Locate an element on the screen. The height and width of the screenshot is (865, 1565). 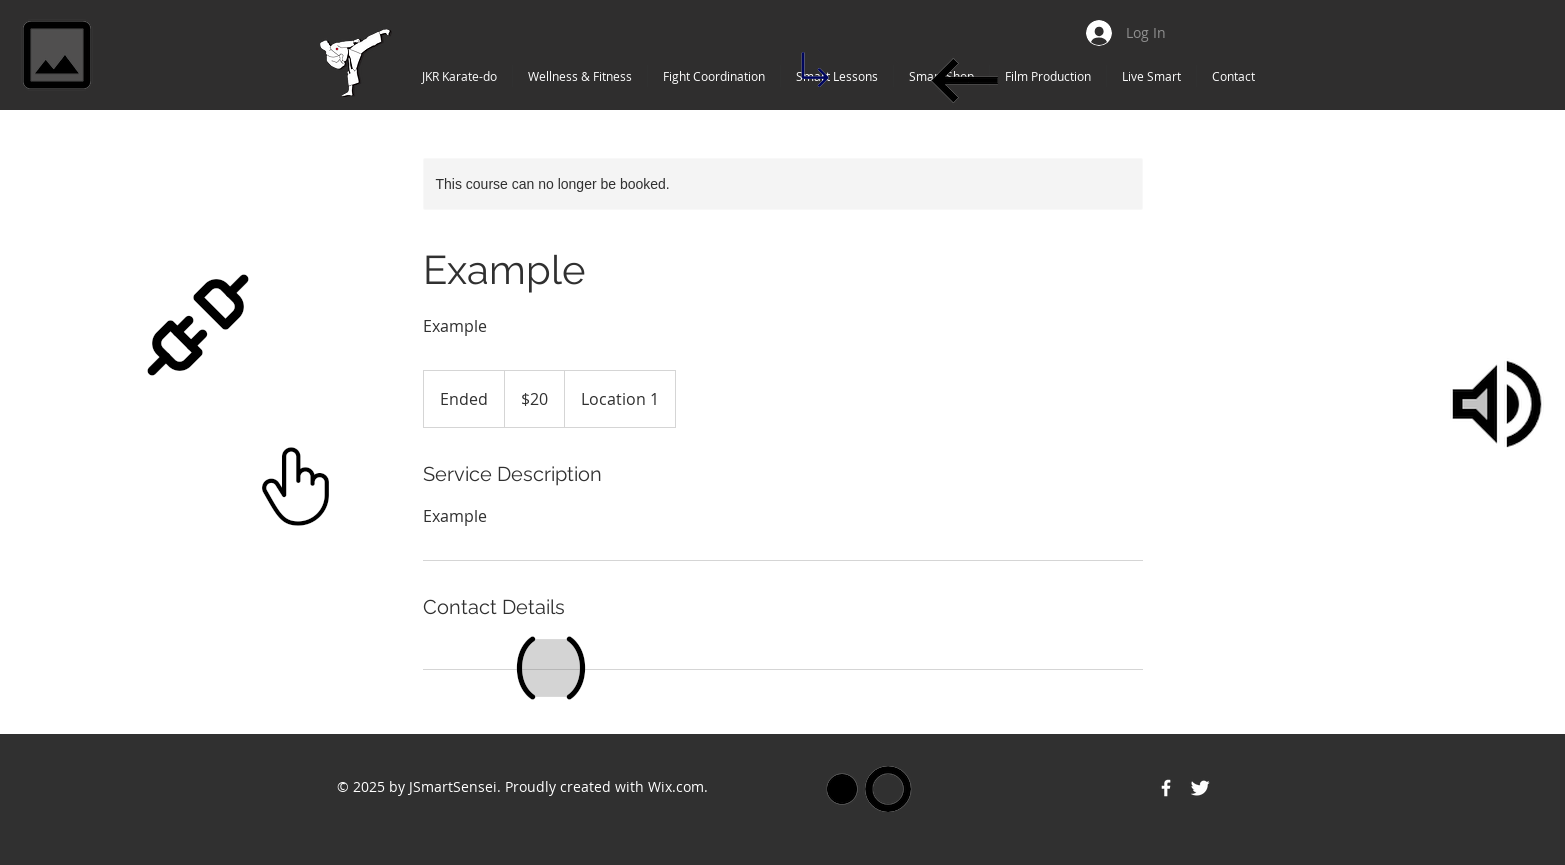
go back to the previous screen is located at coordinates (964, 80).